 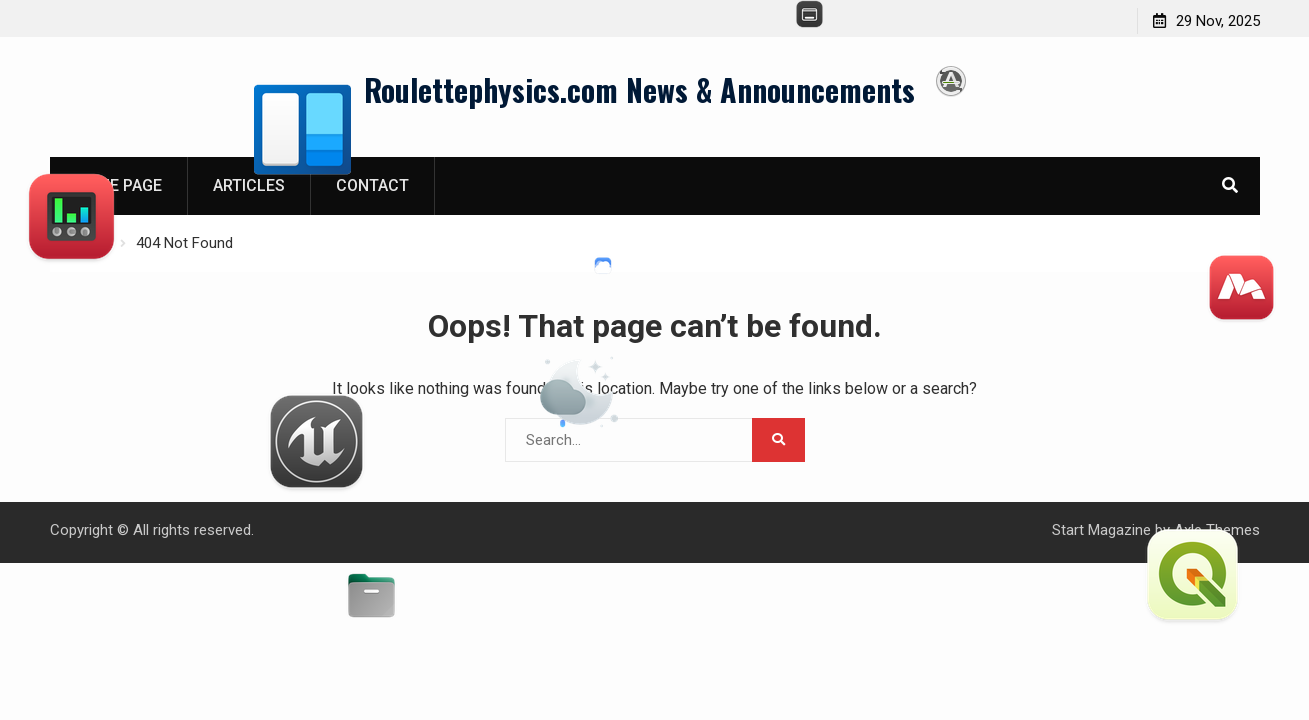 I want to click on open unreal editor application, so click(x=316, y=441).